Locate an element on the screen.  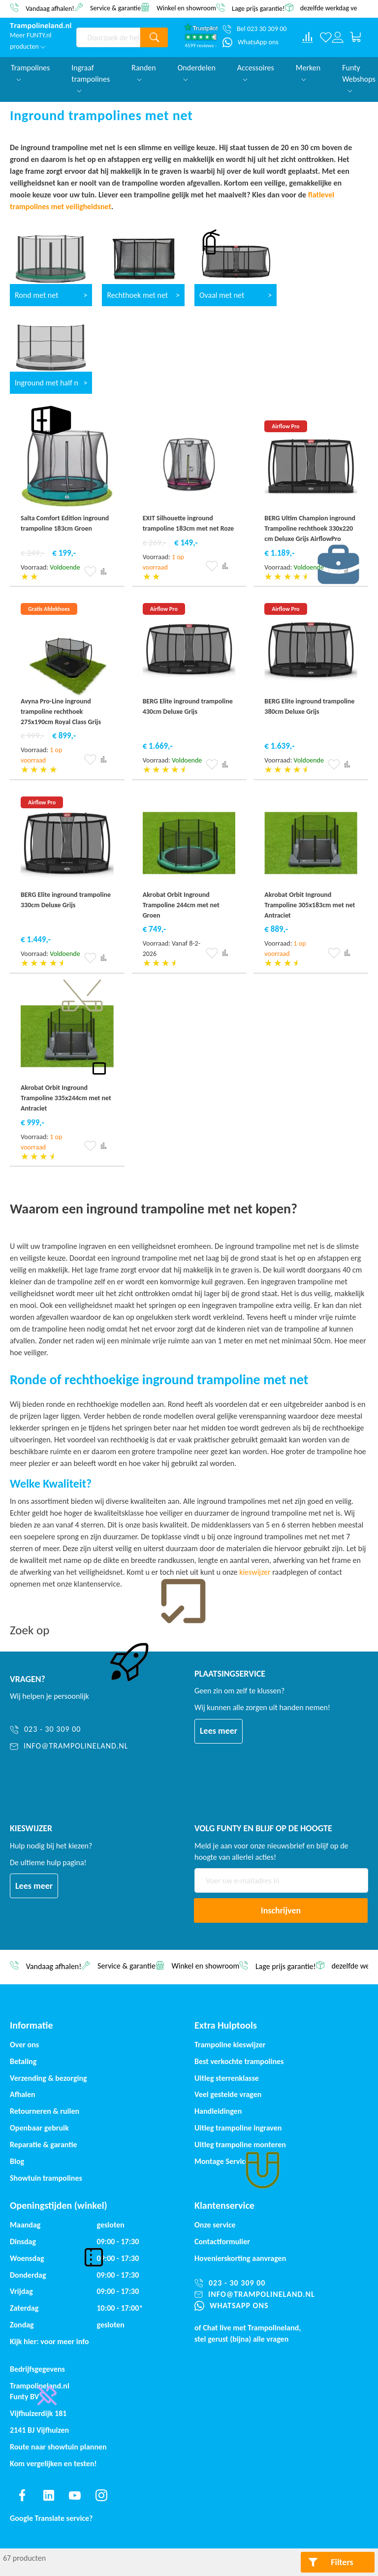
access fire safety information is located at coordinates (210, 242).